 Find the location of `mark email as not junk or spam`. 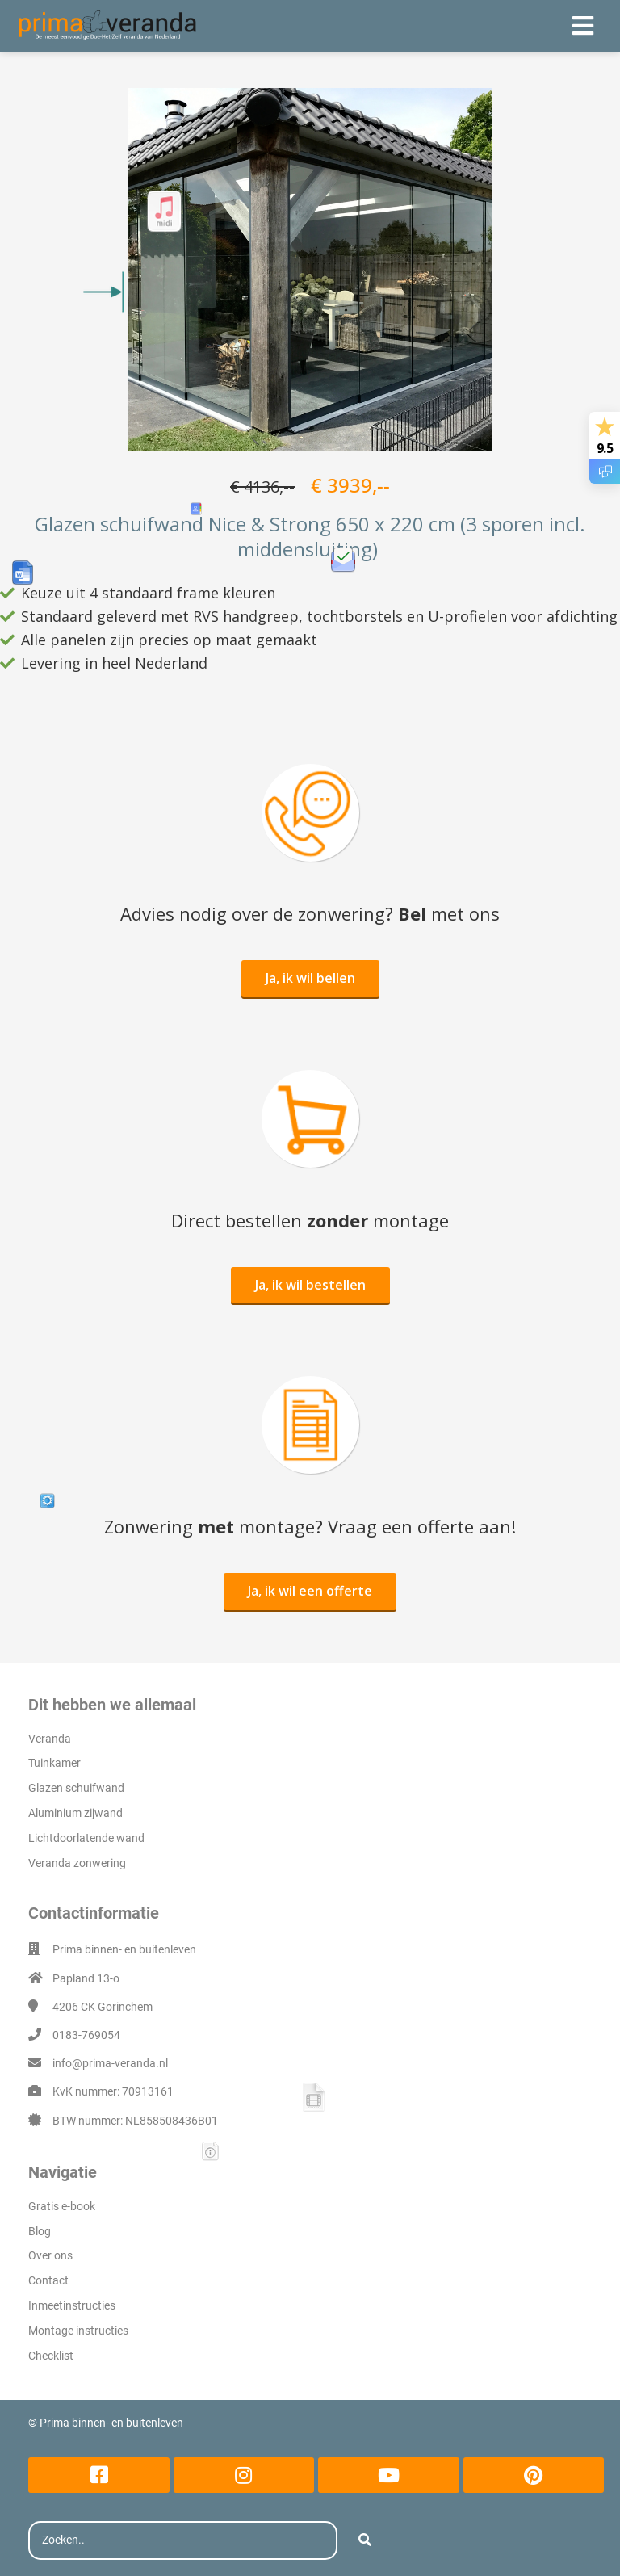

mark email as not junk or spam is located at coordinates (343, 560).